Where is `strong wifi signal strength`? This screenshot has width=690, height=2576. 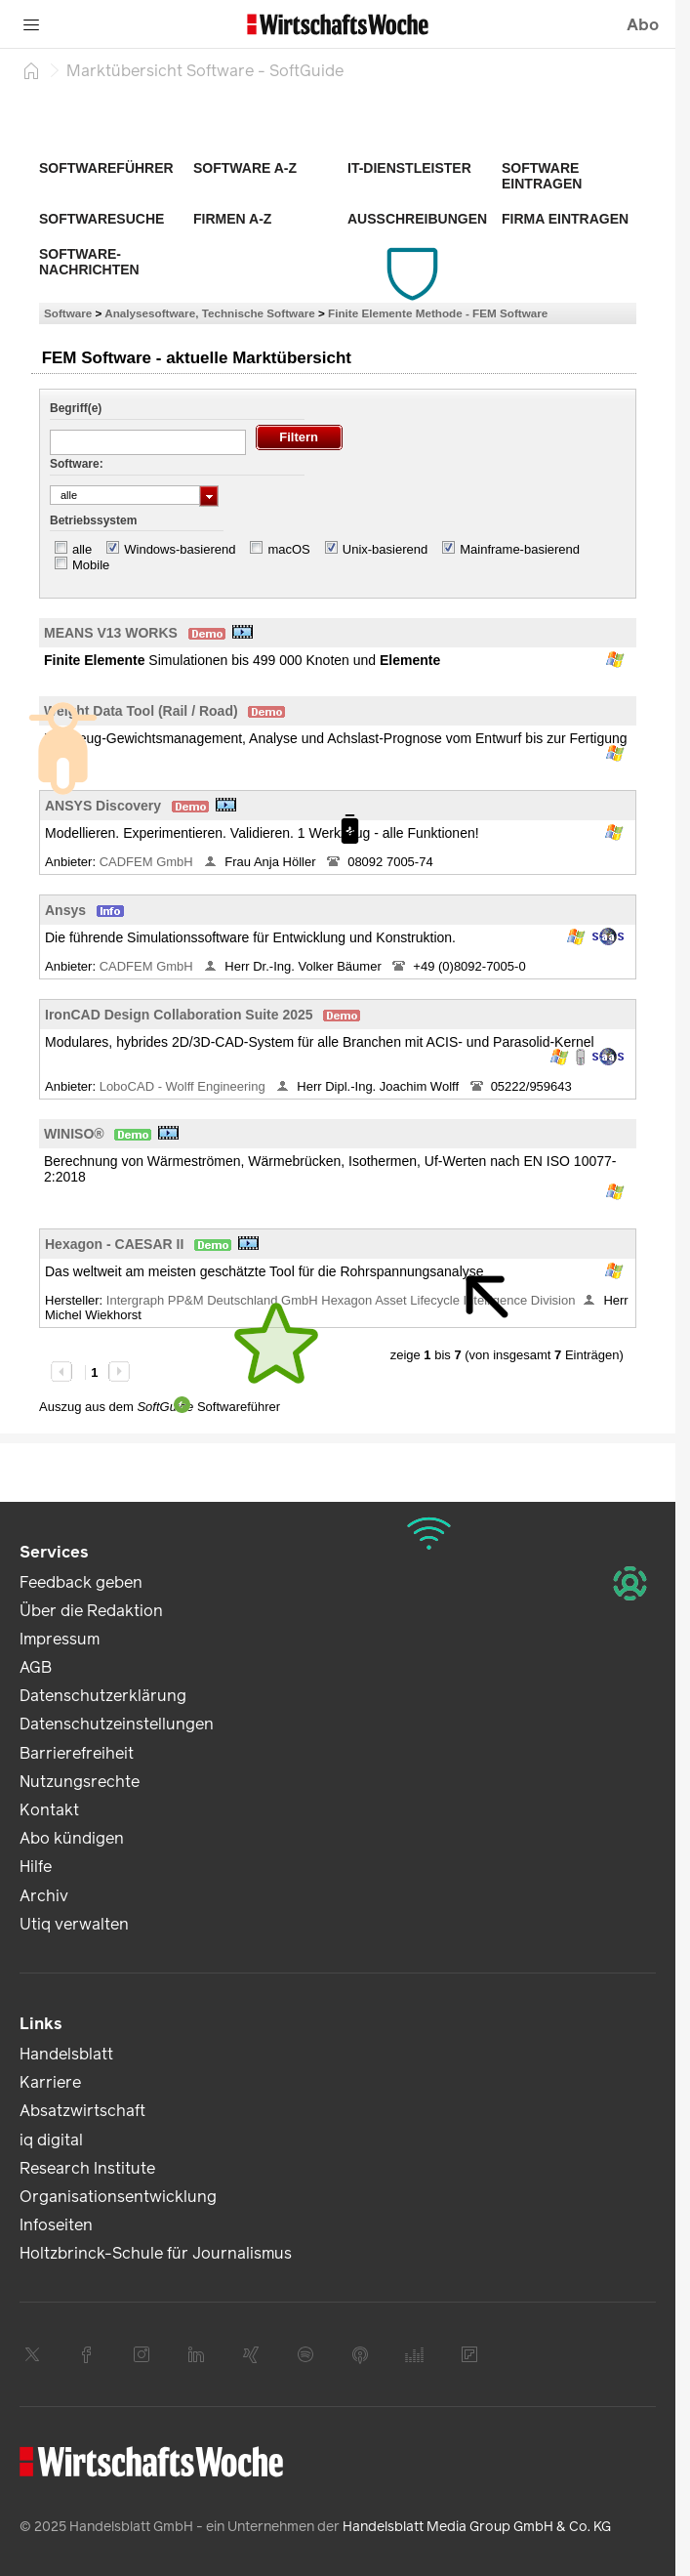
strong wifi signal strength is located at coordinates (428, 1532).